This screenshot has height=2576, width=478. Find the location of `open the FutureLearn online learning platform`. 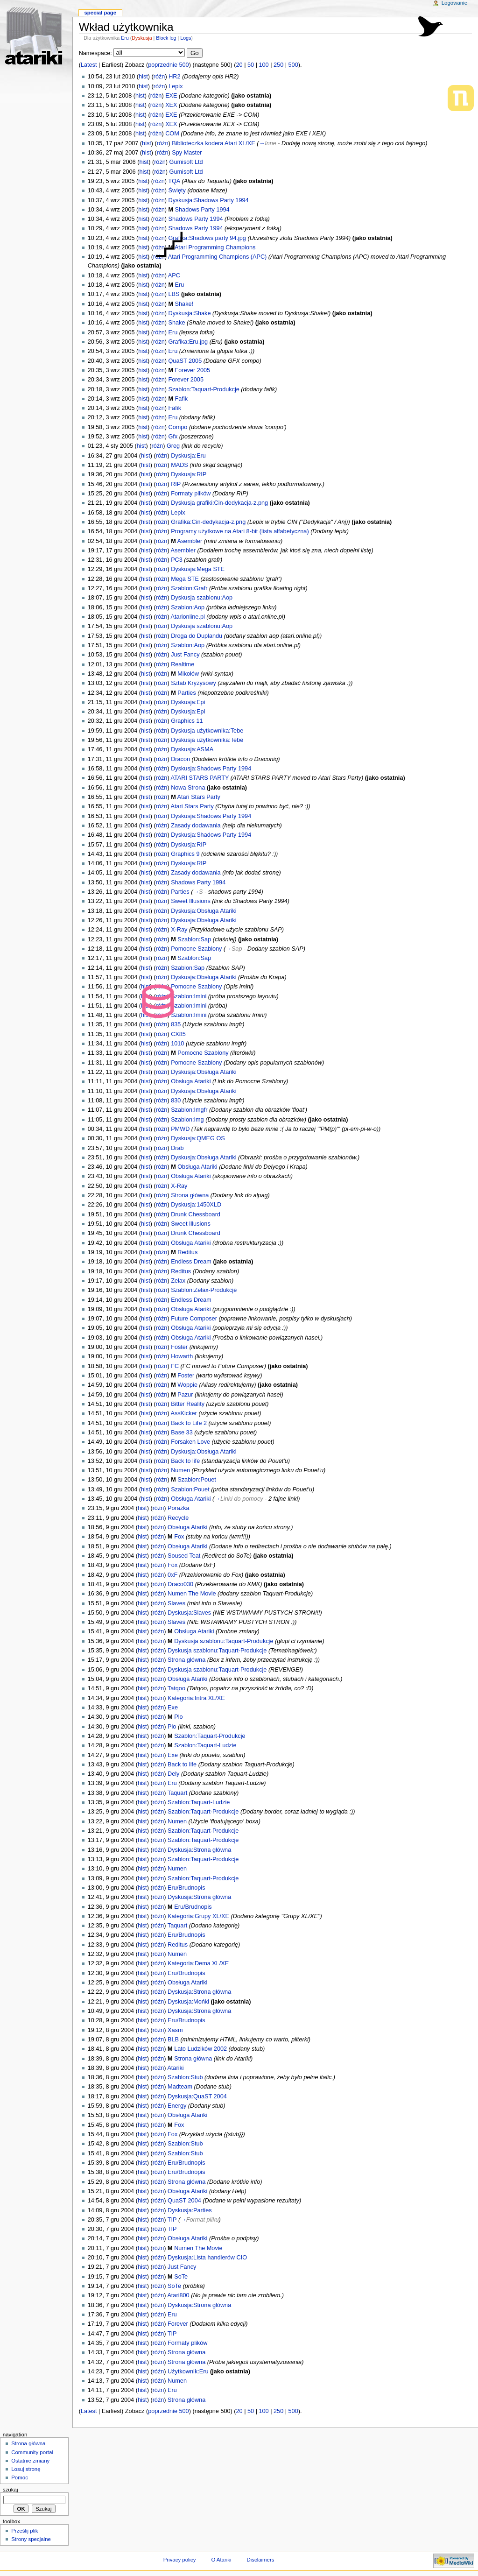

open the FutureLearn online learning platform is located at coordinates (169, 244).